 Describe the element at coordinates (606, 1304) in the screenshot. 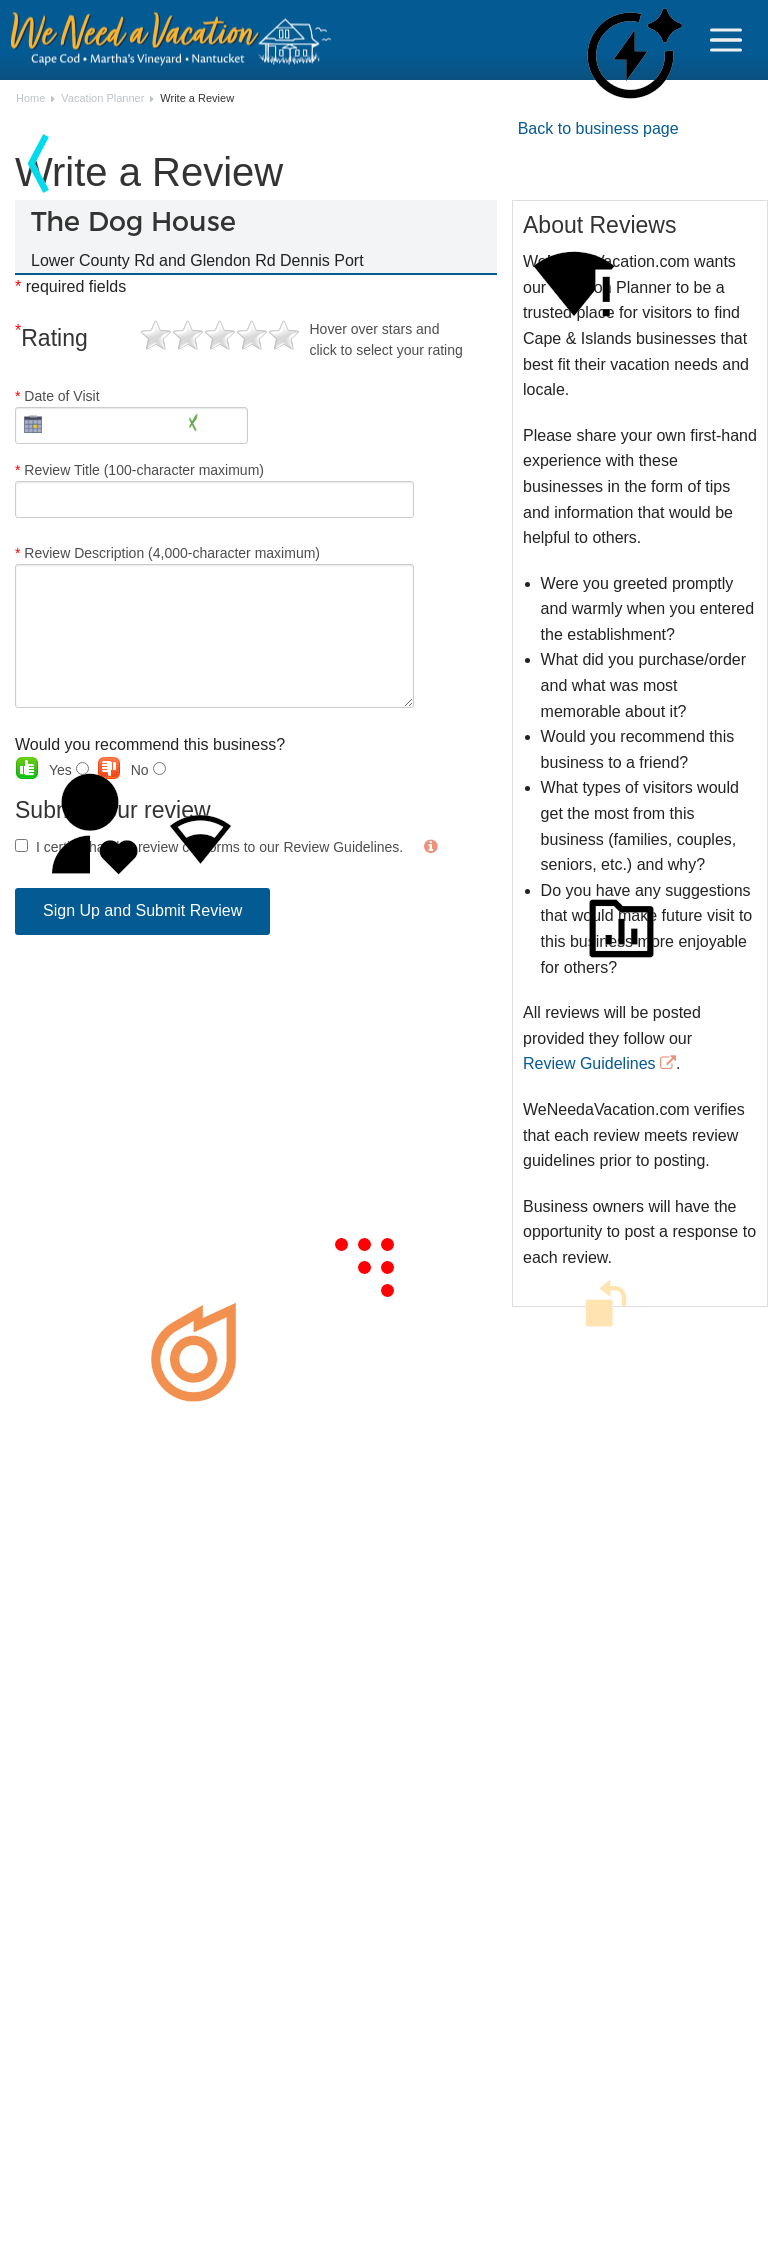

I see `rotate object counterclockwise` at that location.